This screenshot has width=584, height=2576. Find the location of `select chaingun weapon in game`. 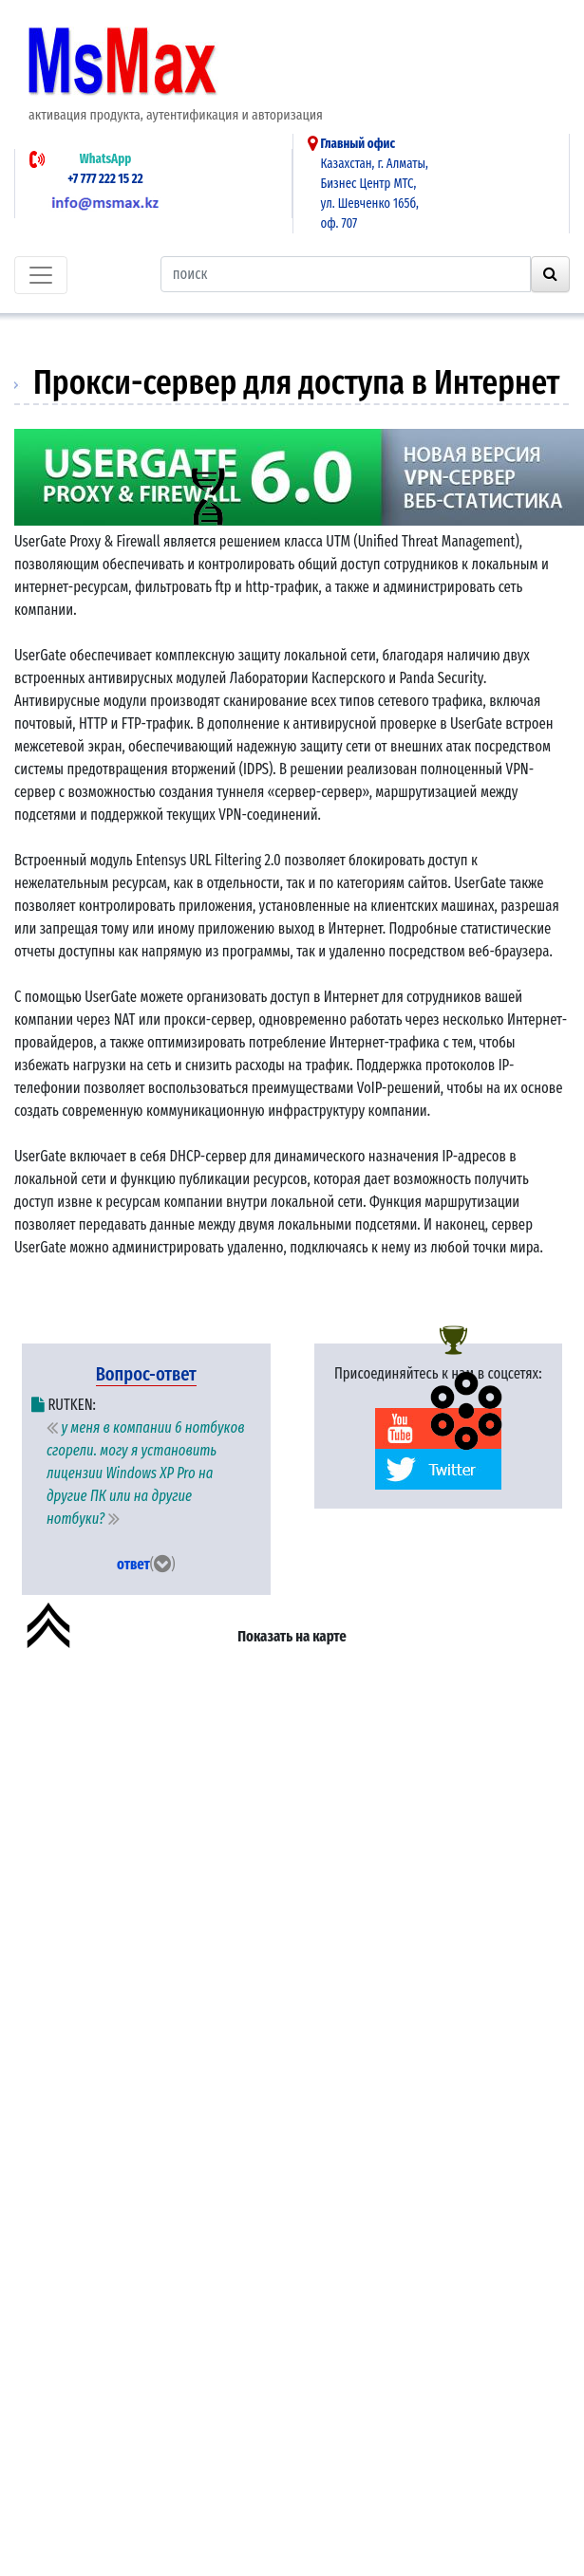

select chaingun weapon in game is located at coordinates (466, 1411).